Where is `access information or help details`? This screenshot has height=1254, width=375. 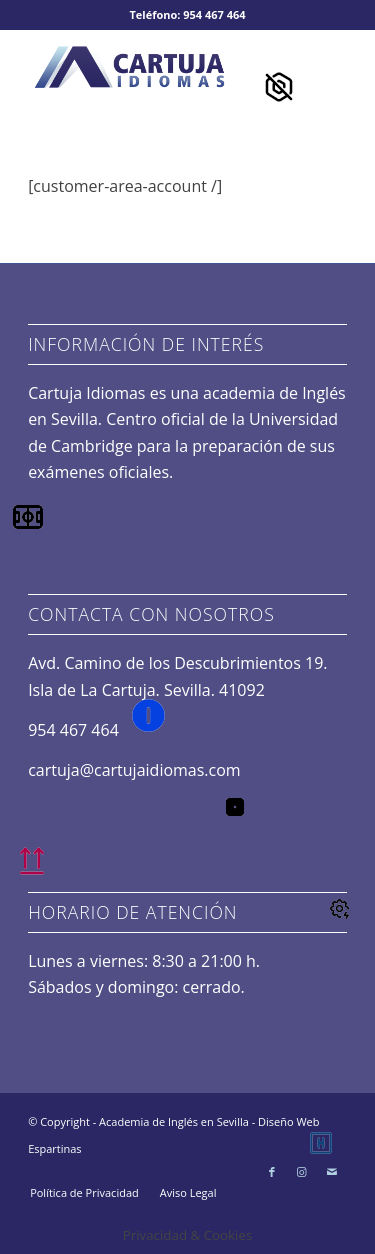 access information or help details is located at coordinates (148, 715).